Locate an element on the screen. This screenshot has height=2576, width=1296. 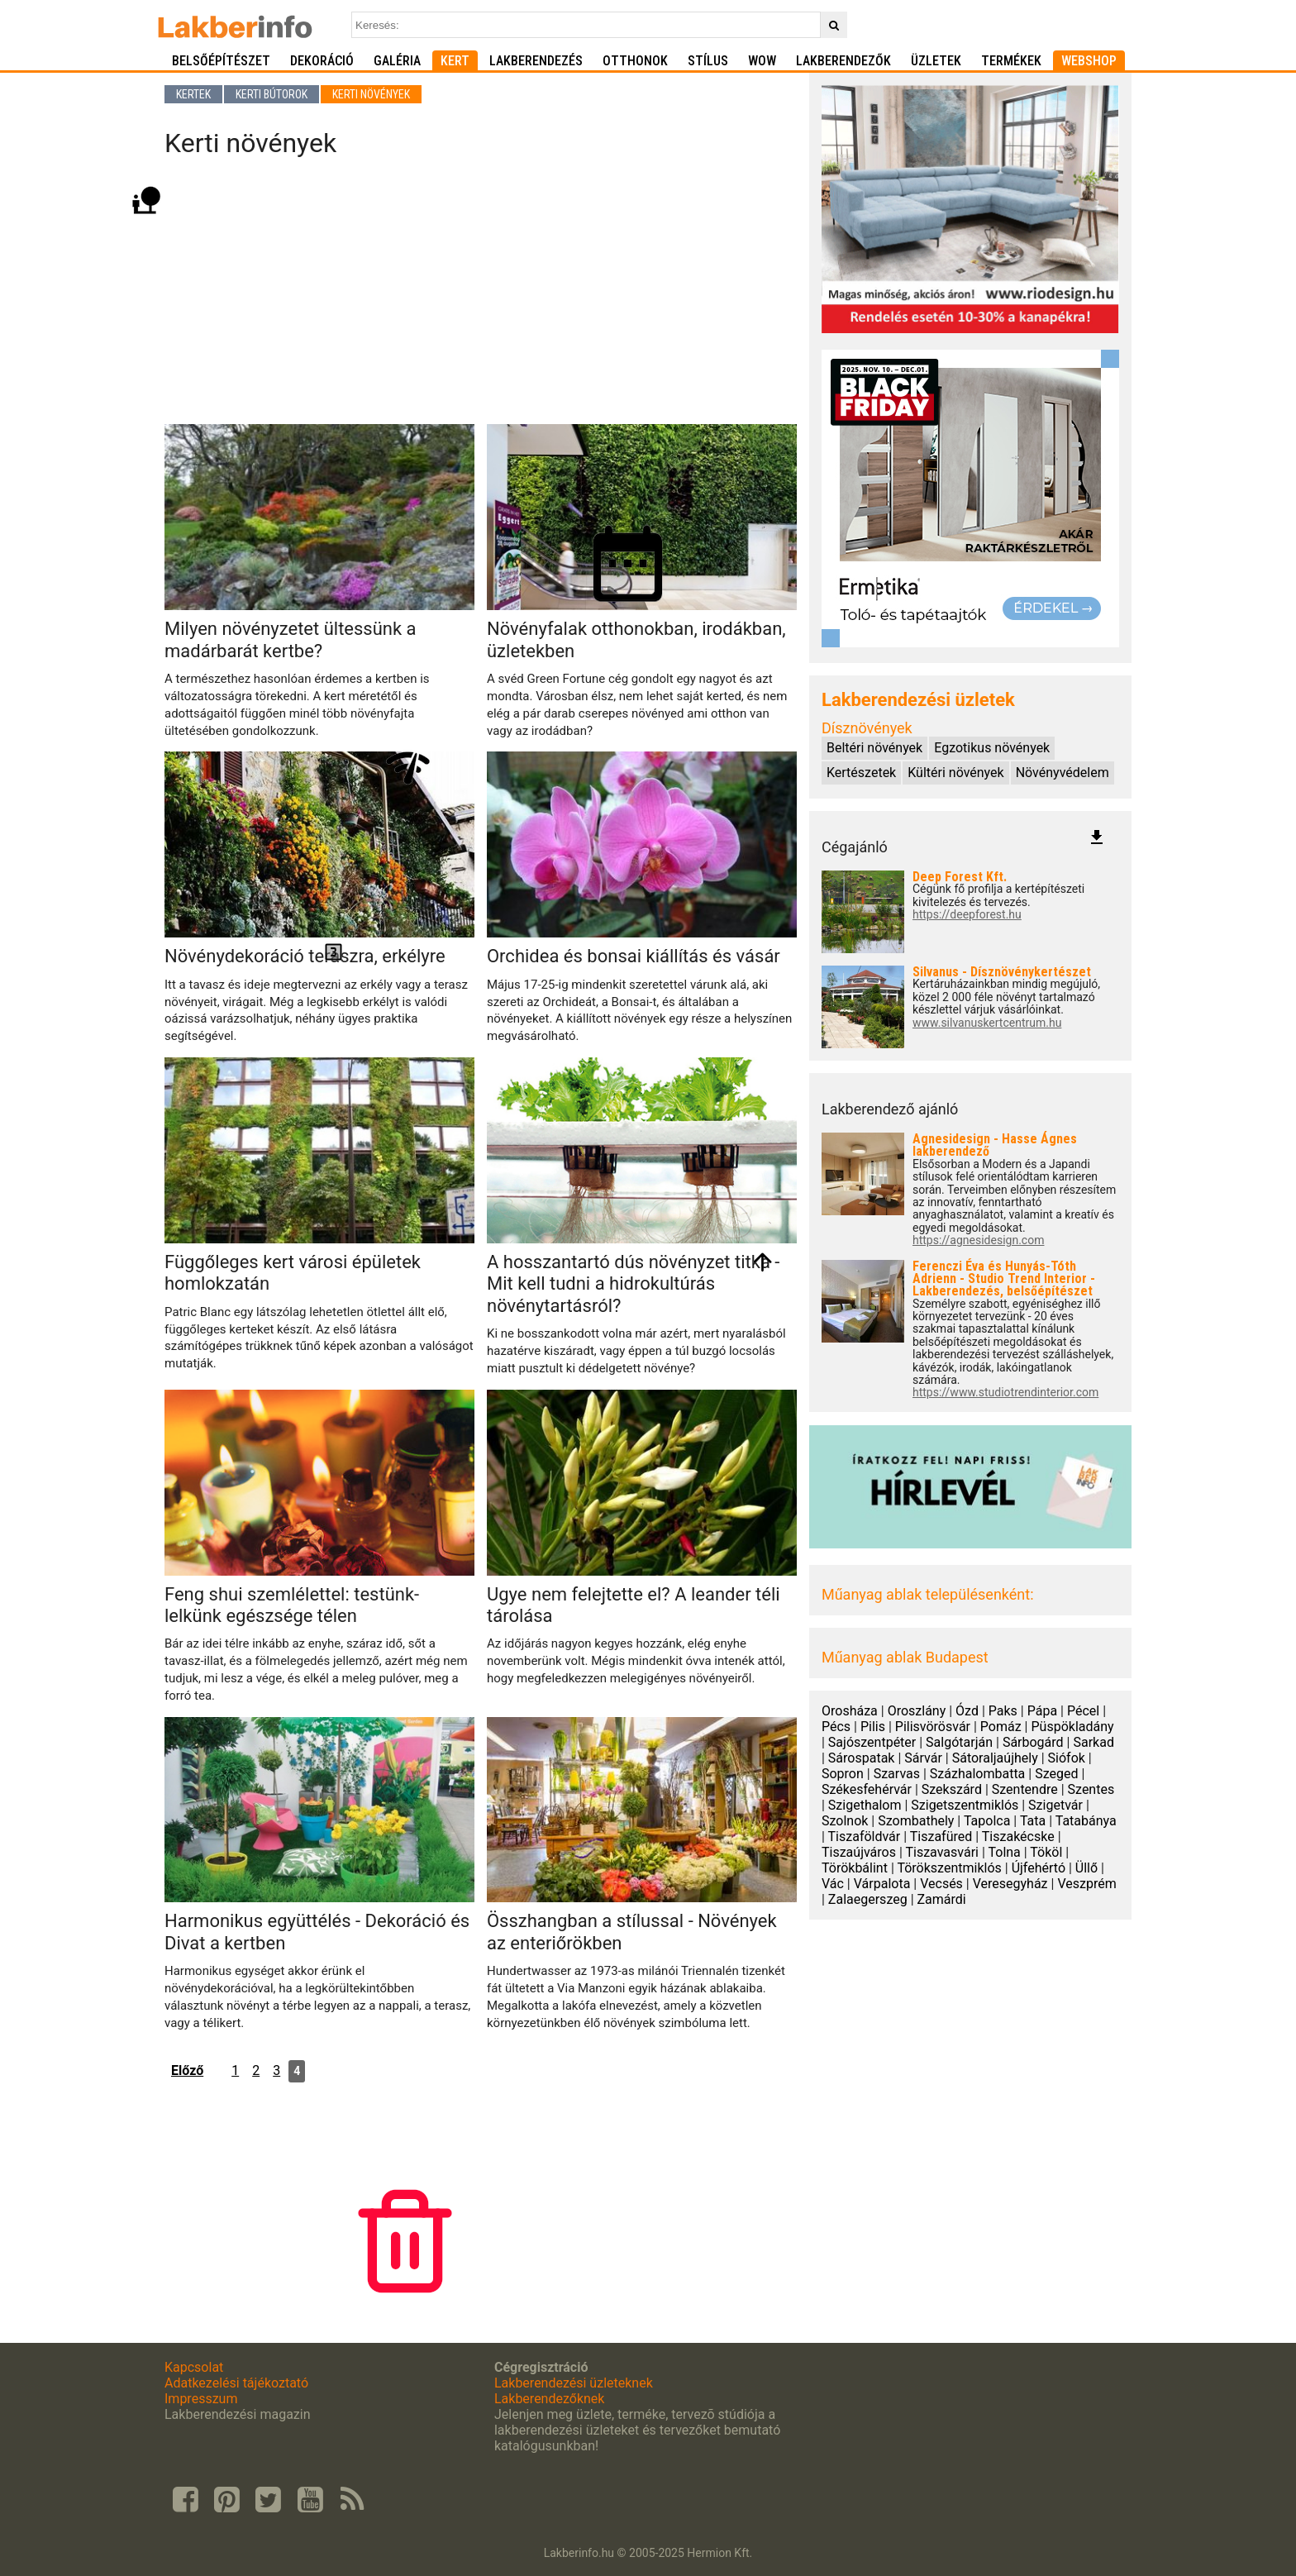
delete selected item is located at coordinates (405, 2241).